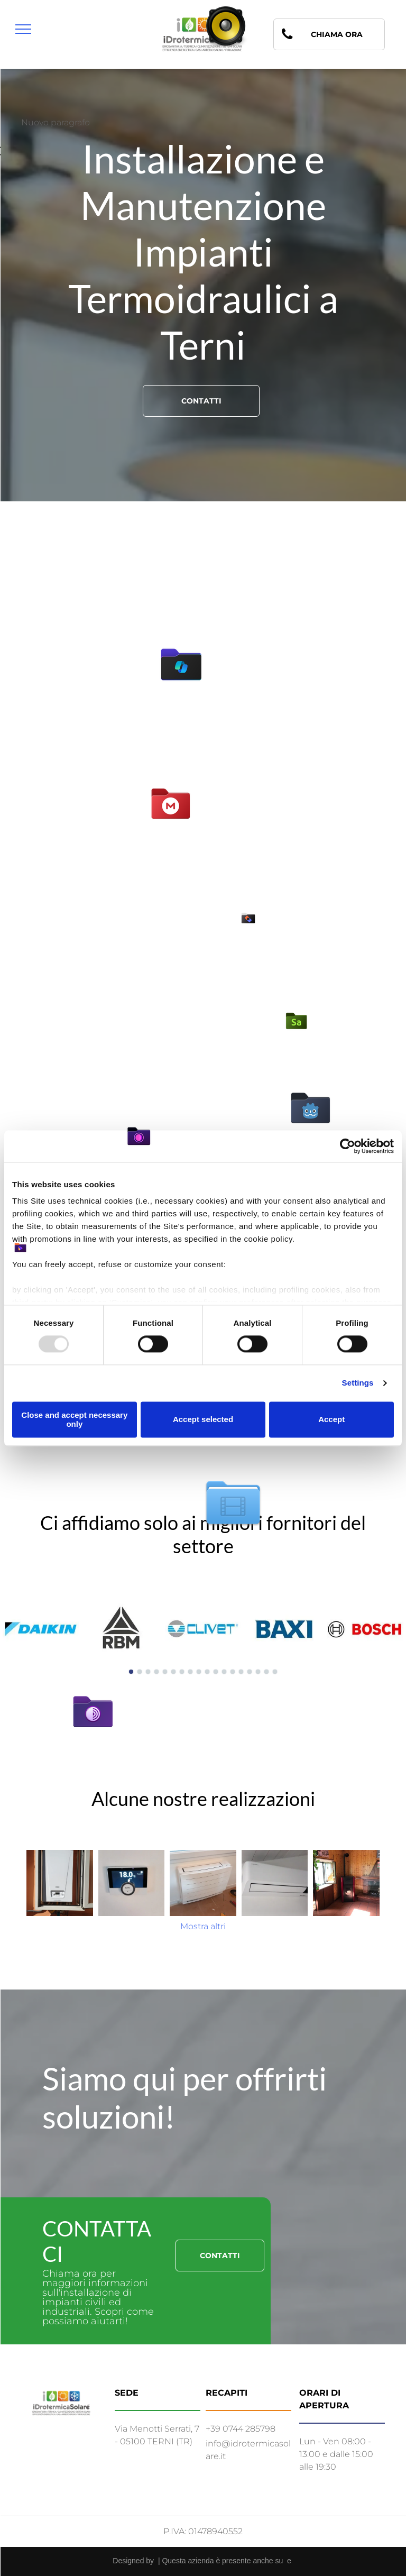  Describe the element at coordinates (170, 804) in the screenshot. I see `open mega cloud storage folder` at that location.